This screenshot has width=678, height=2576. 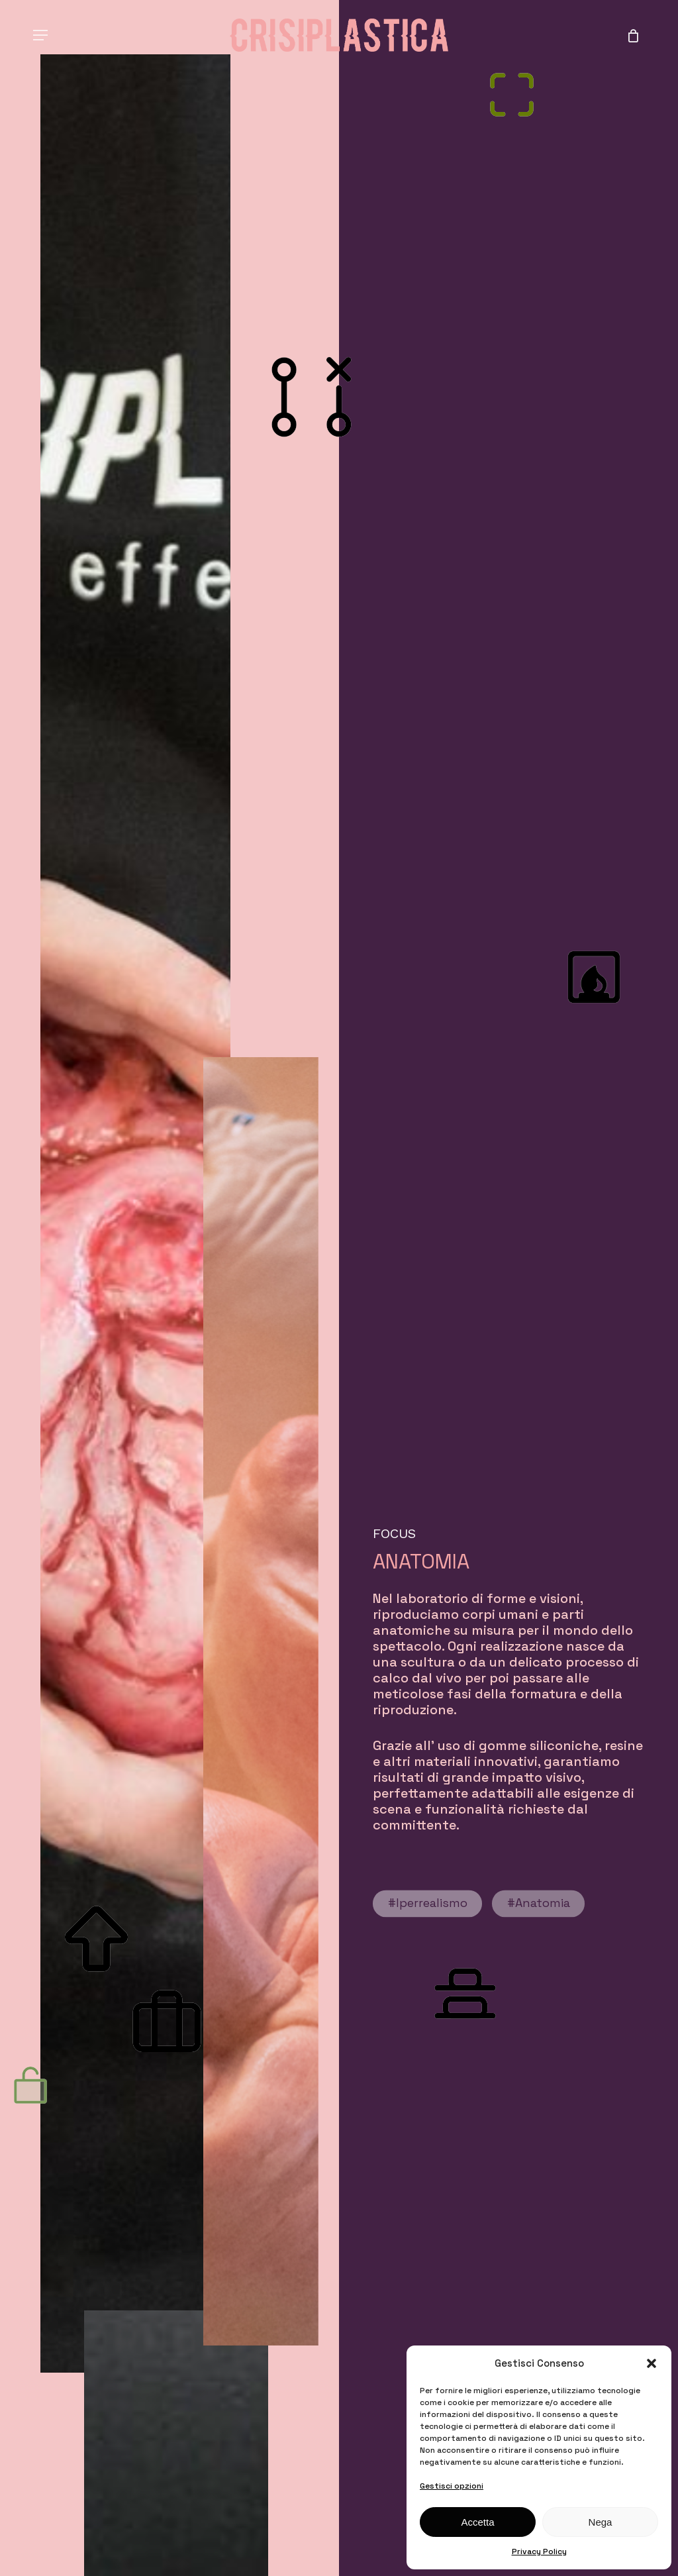 What do you see at coordinates (311, 397) in the screenshot?
I see `indicates a closed or rejected pull request` at bounding box center [311, 397].